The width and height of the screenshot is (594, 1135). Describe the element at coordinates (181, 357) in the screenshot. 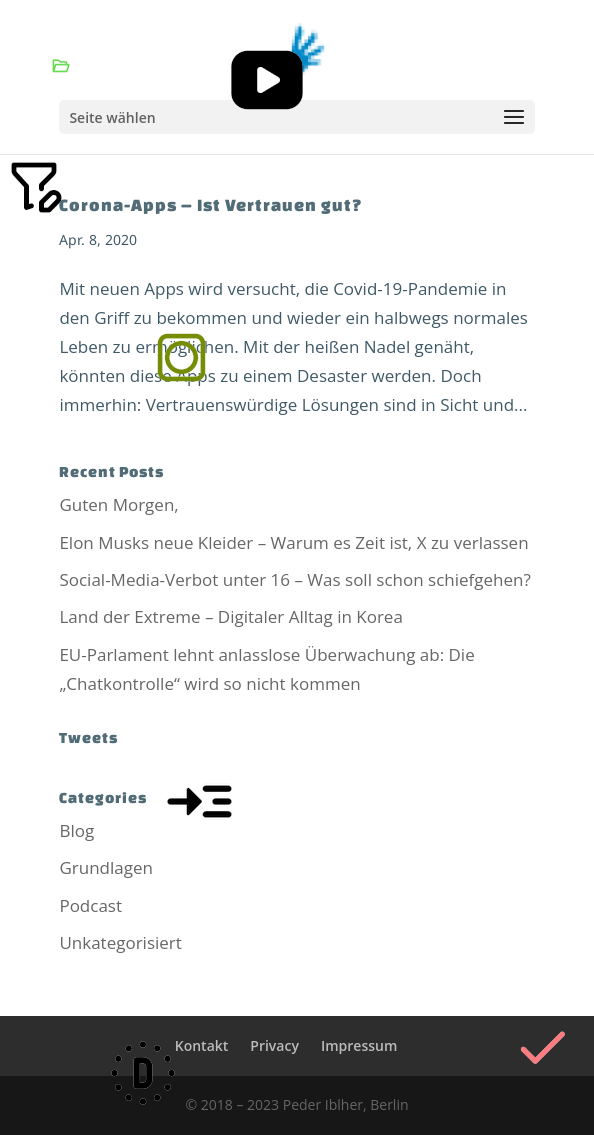

I see `tumble dry laundry care instruction` at that location.